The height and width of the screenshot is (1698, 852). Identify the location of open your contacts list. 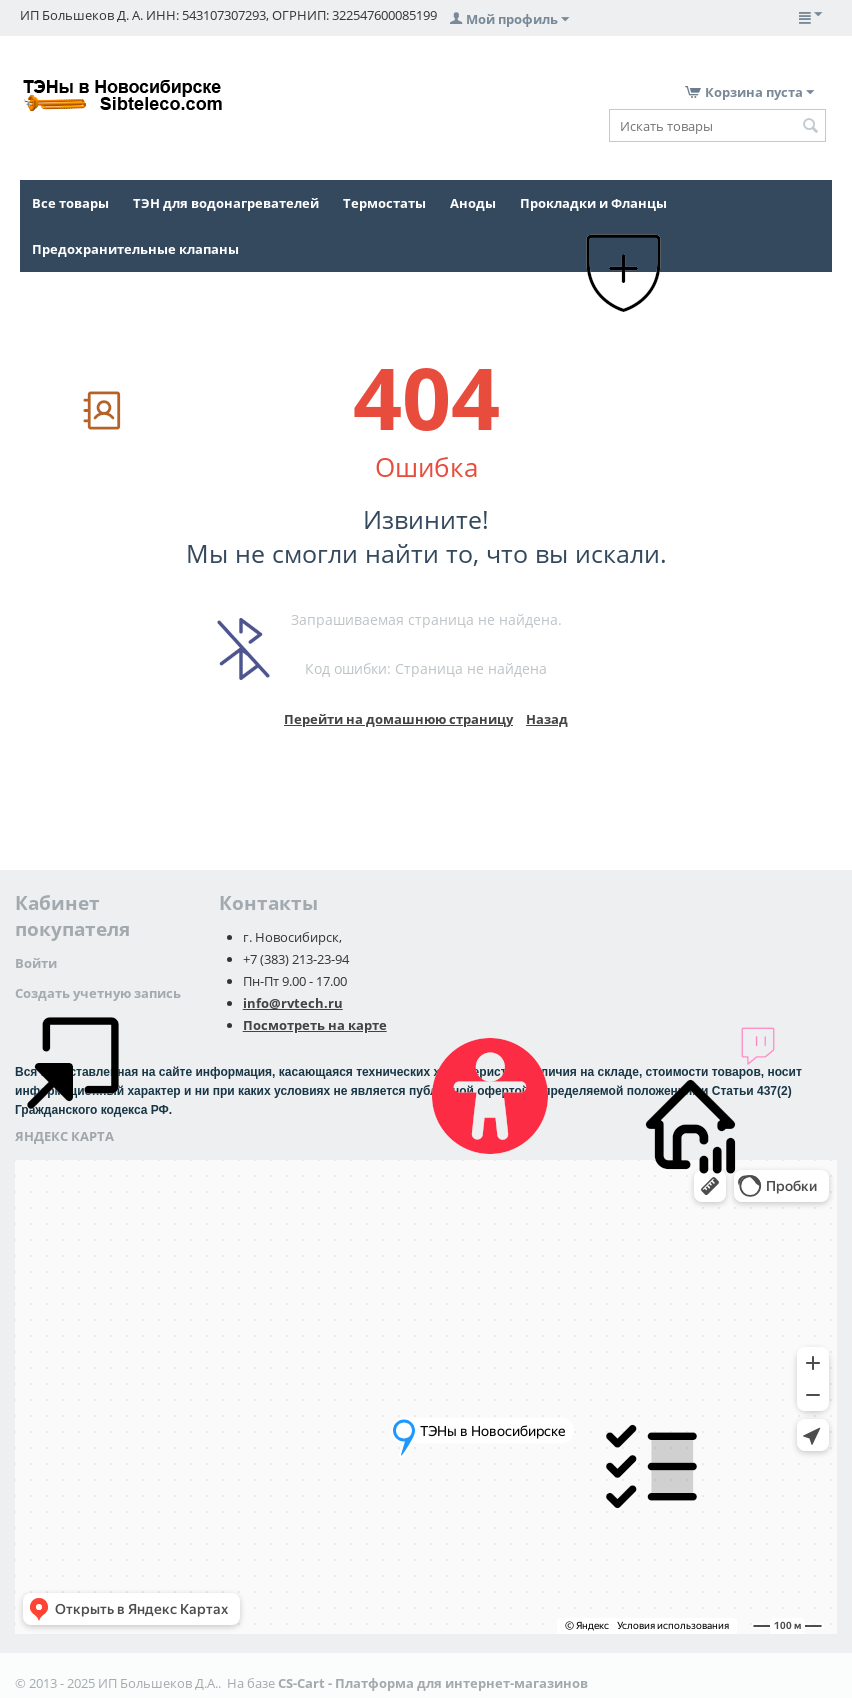
(102, 410).